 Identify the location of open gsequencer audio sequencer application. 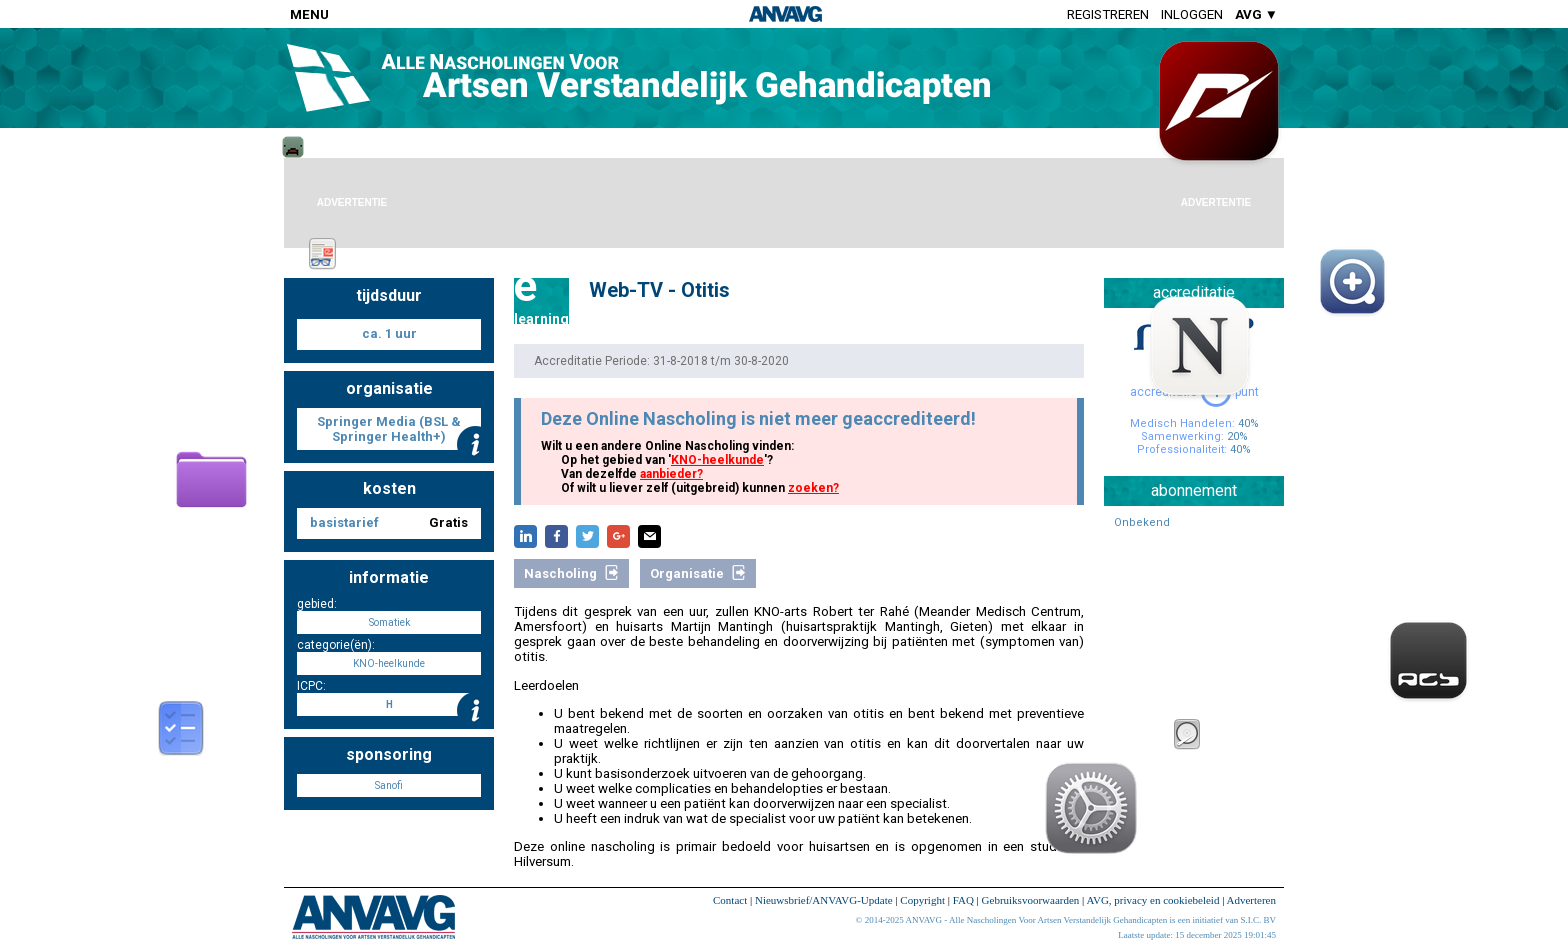
(1428, 660).